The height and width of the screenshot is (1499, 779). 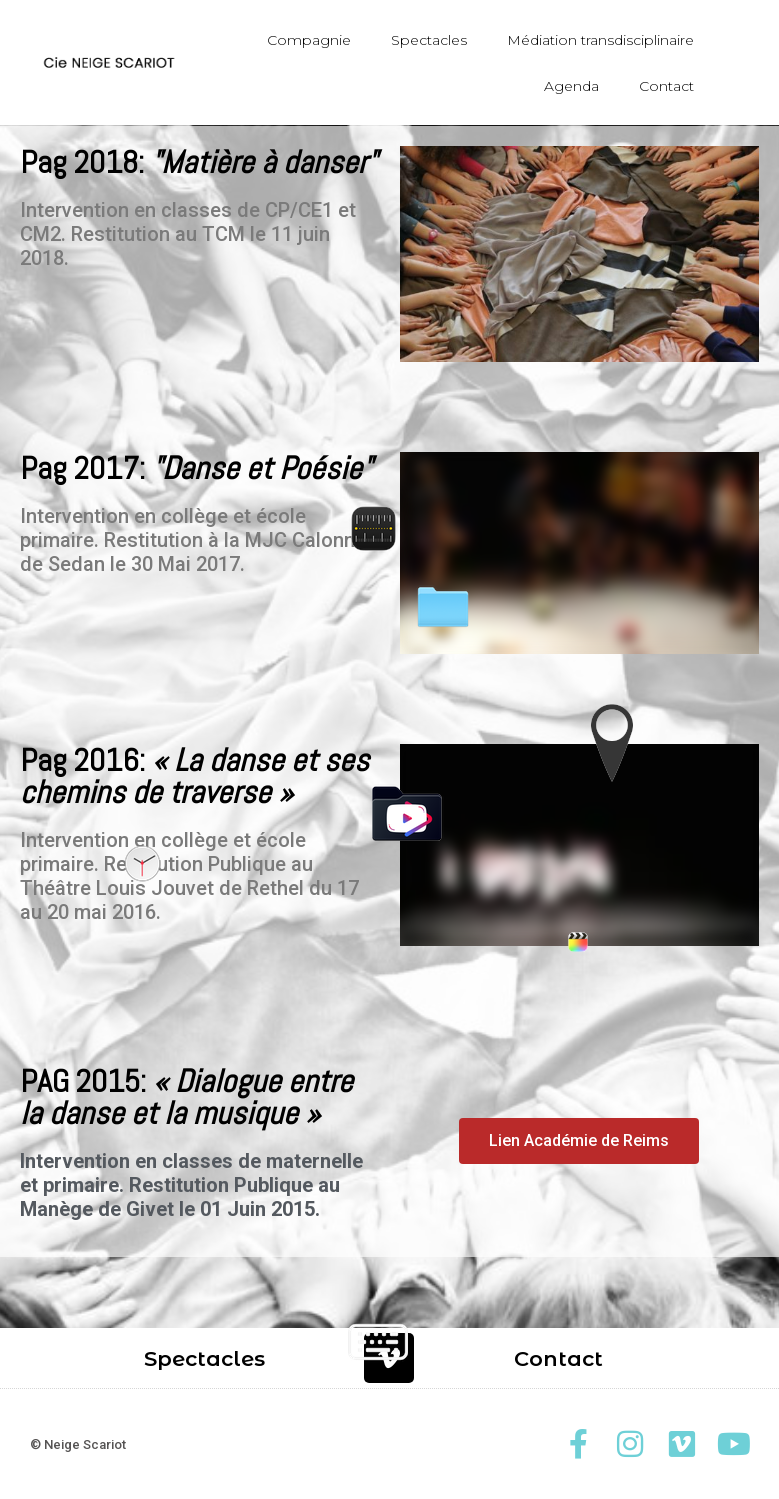 I want to click on access recently opened files and folders, so click(x=142, y=863).